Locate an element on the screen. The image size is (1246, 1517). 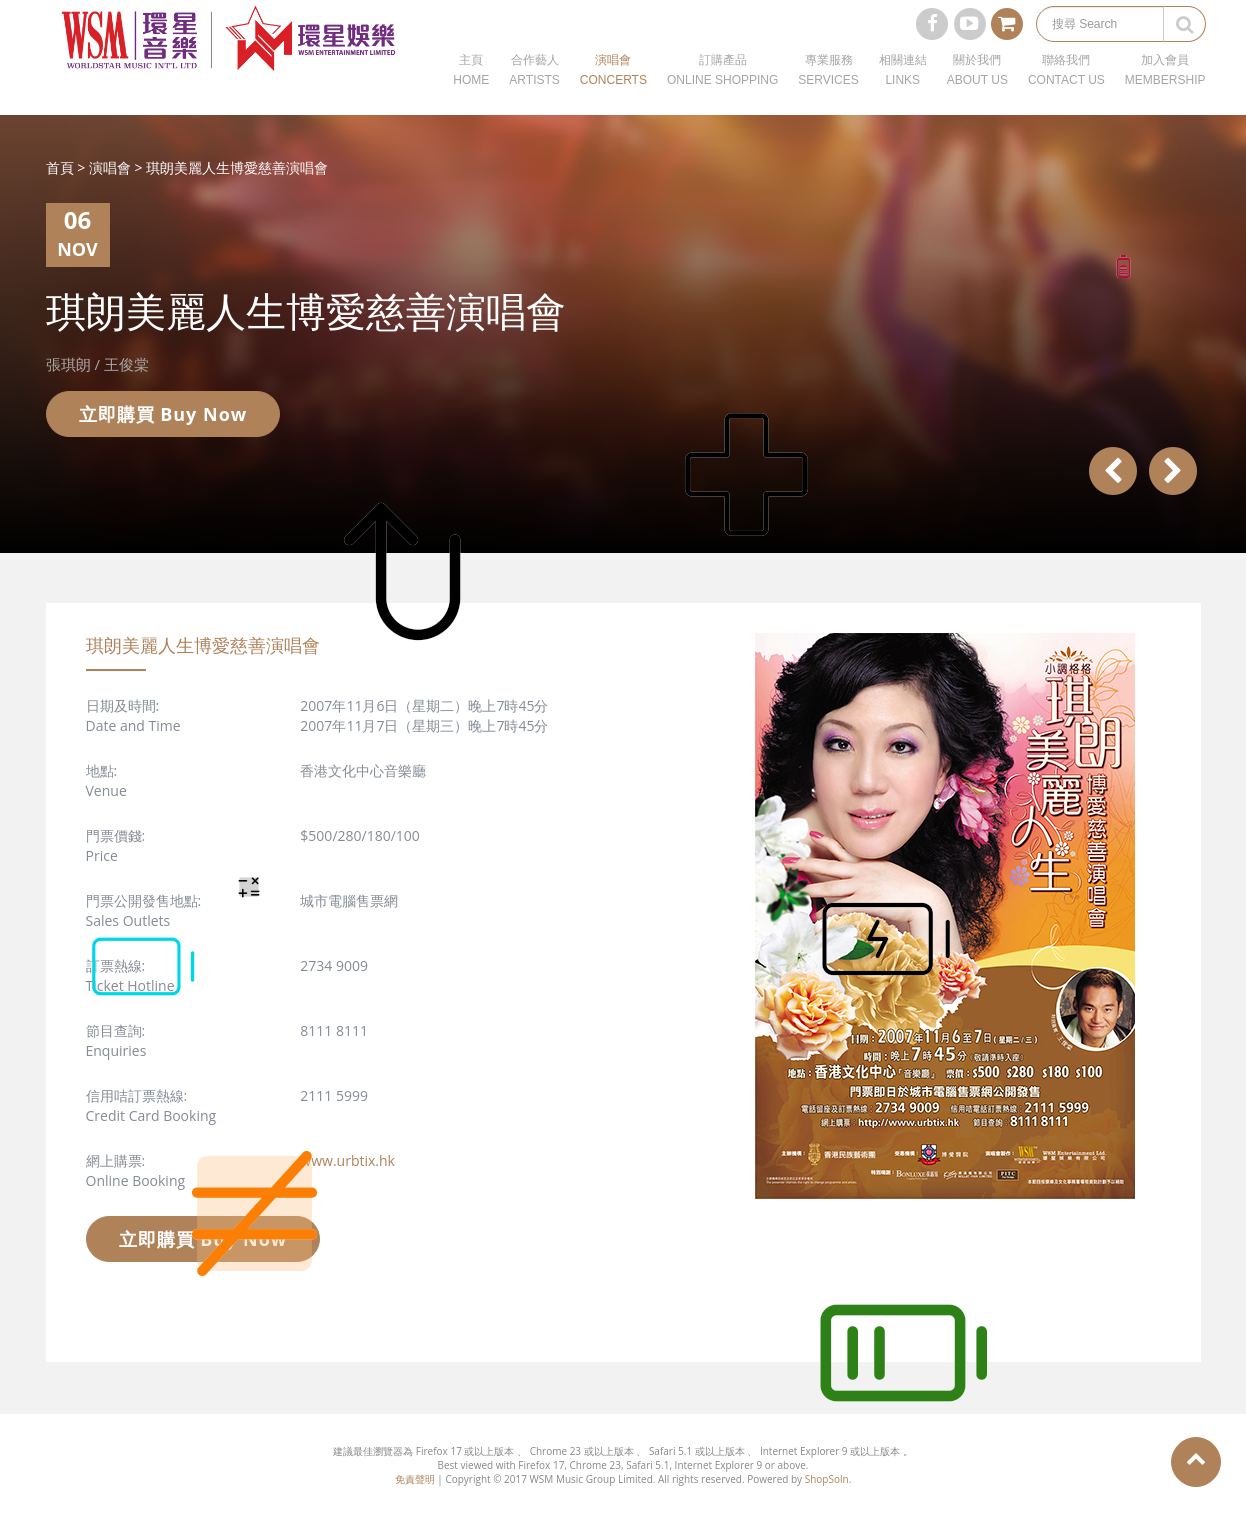
indicates battery is empty or depleted is located at coordinates (141, 966).